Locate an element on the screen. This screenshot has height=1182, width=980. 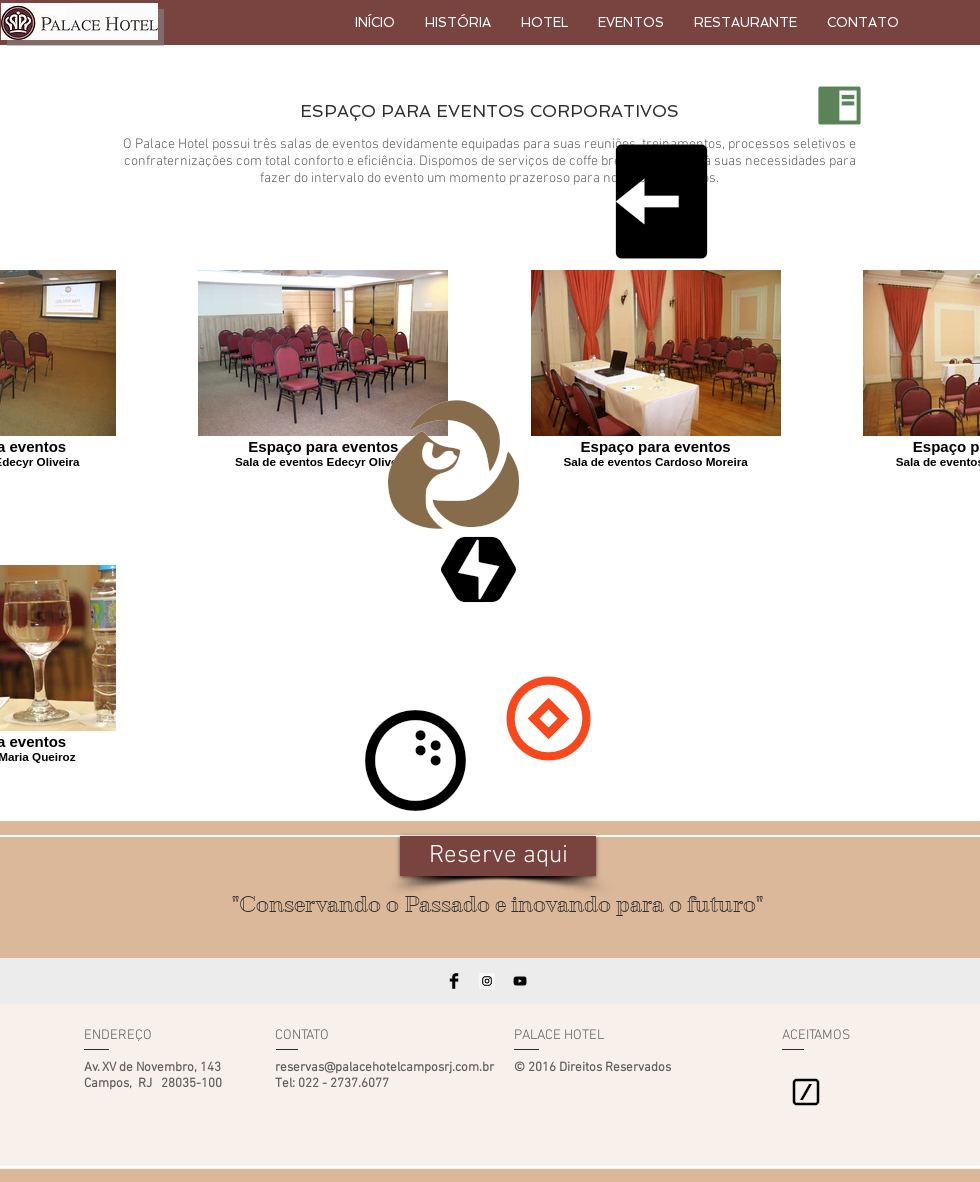
access bowling game or sports app is located at coordinates (415, 760).